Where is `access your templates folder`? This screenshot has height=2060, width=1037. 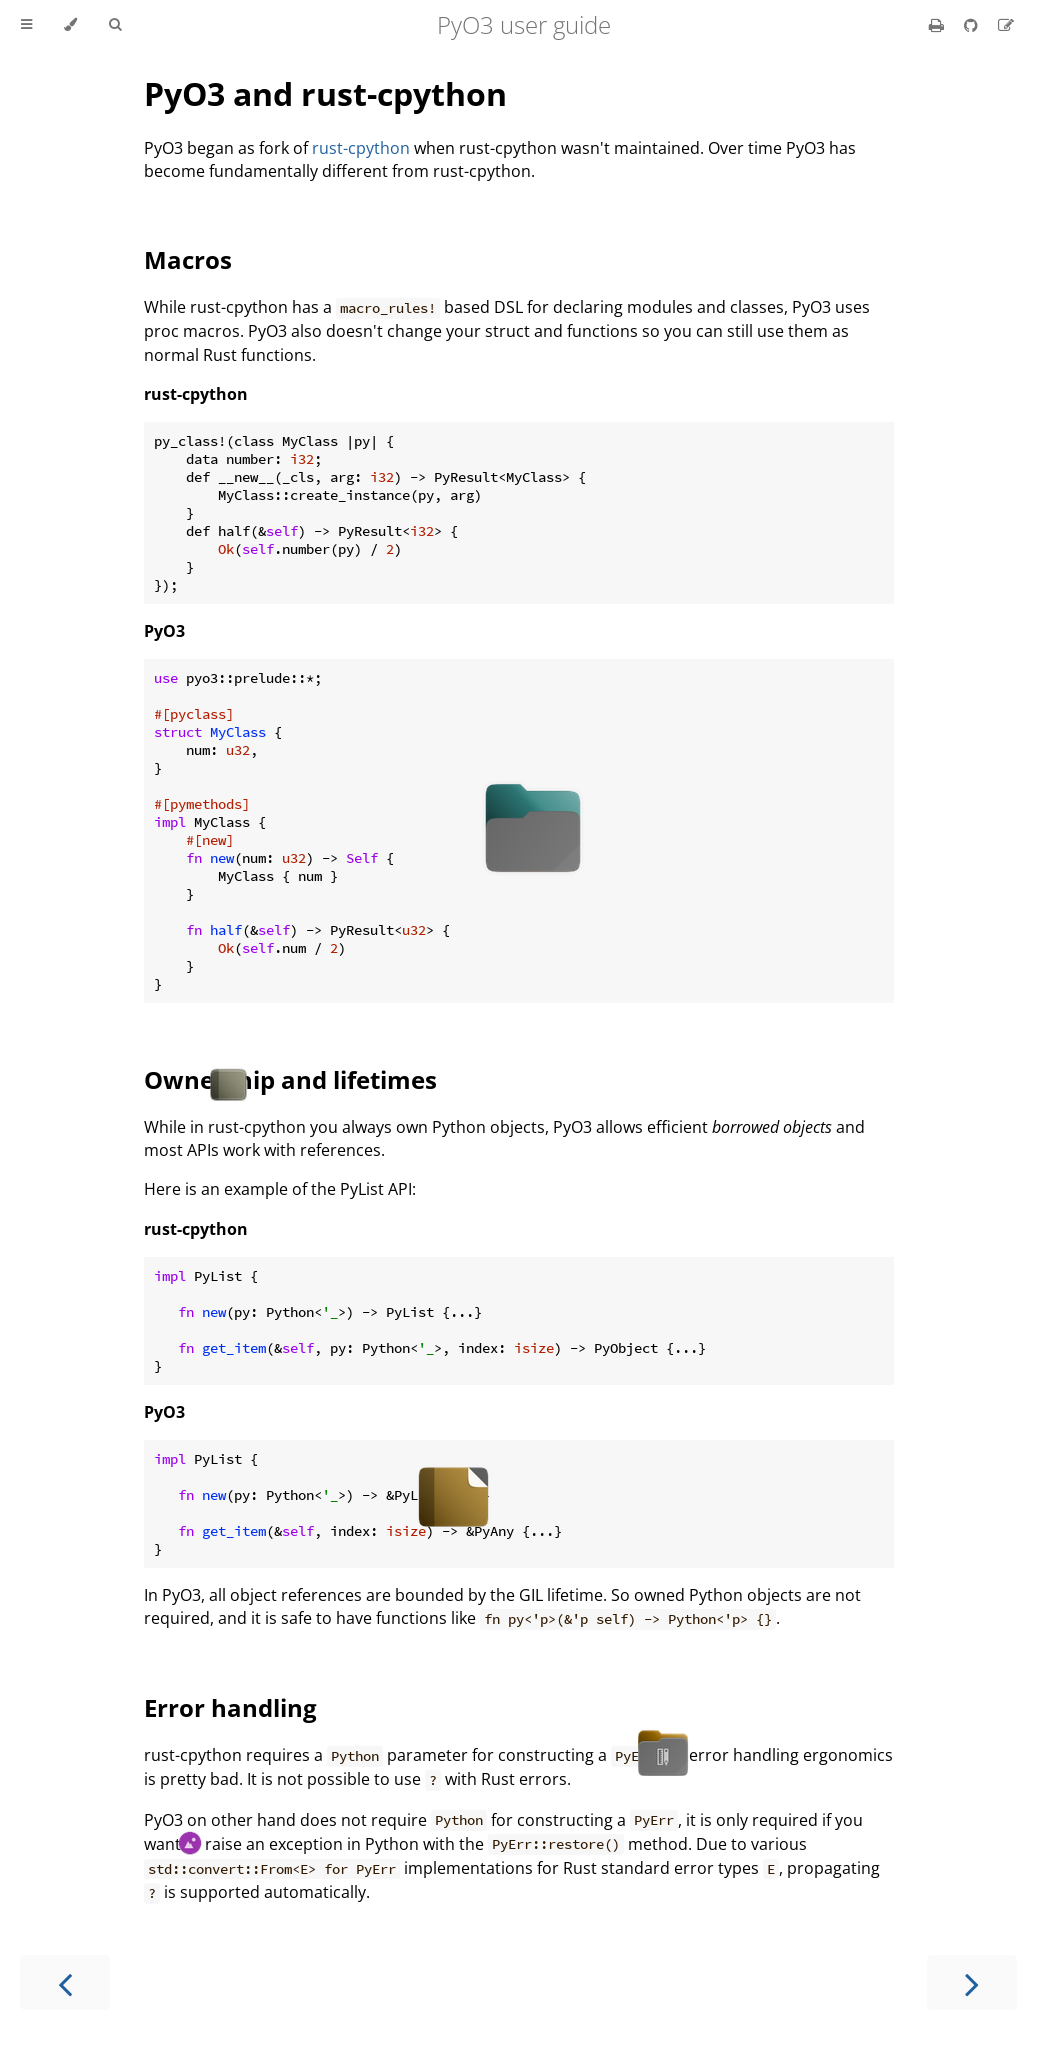
access your templates folder is located at coordinates (663, 1753).